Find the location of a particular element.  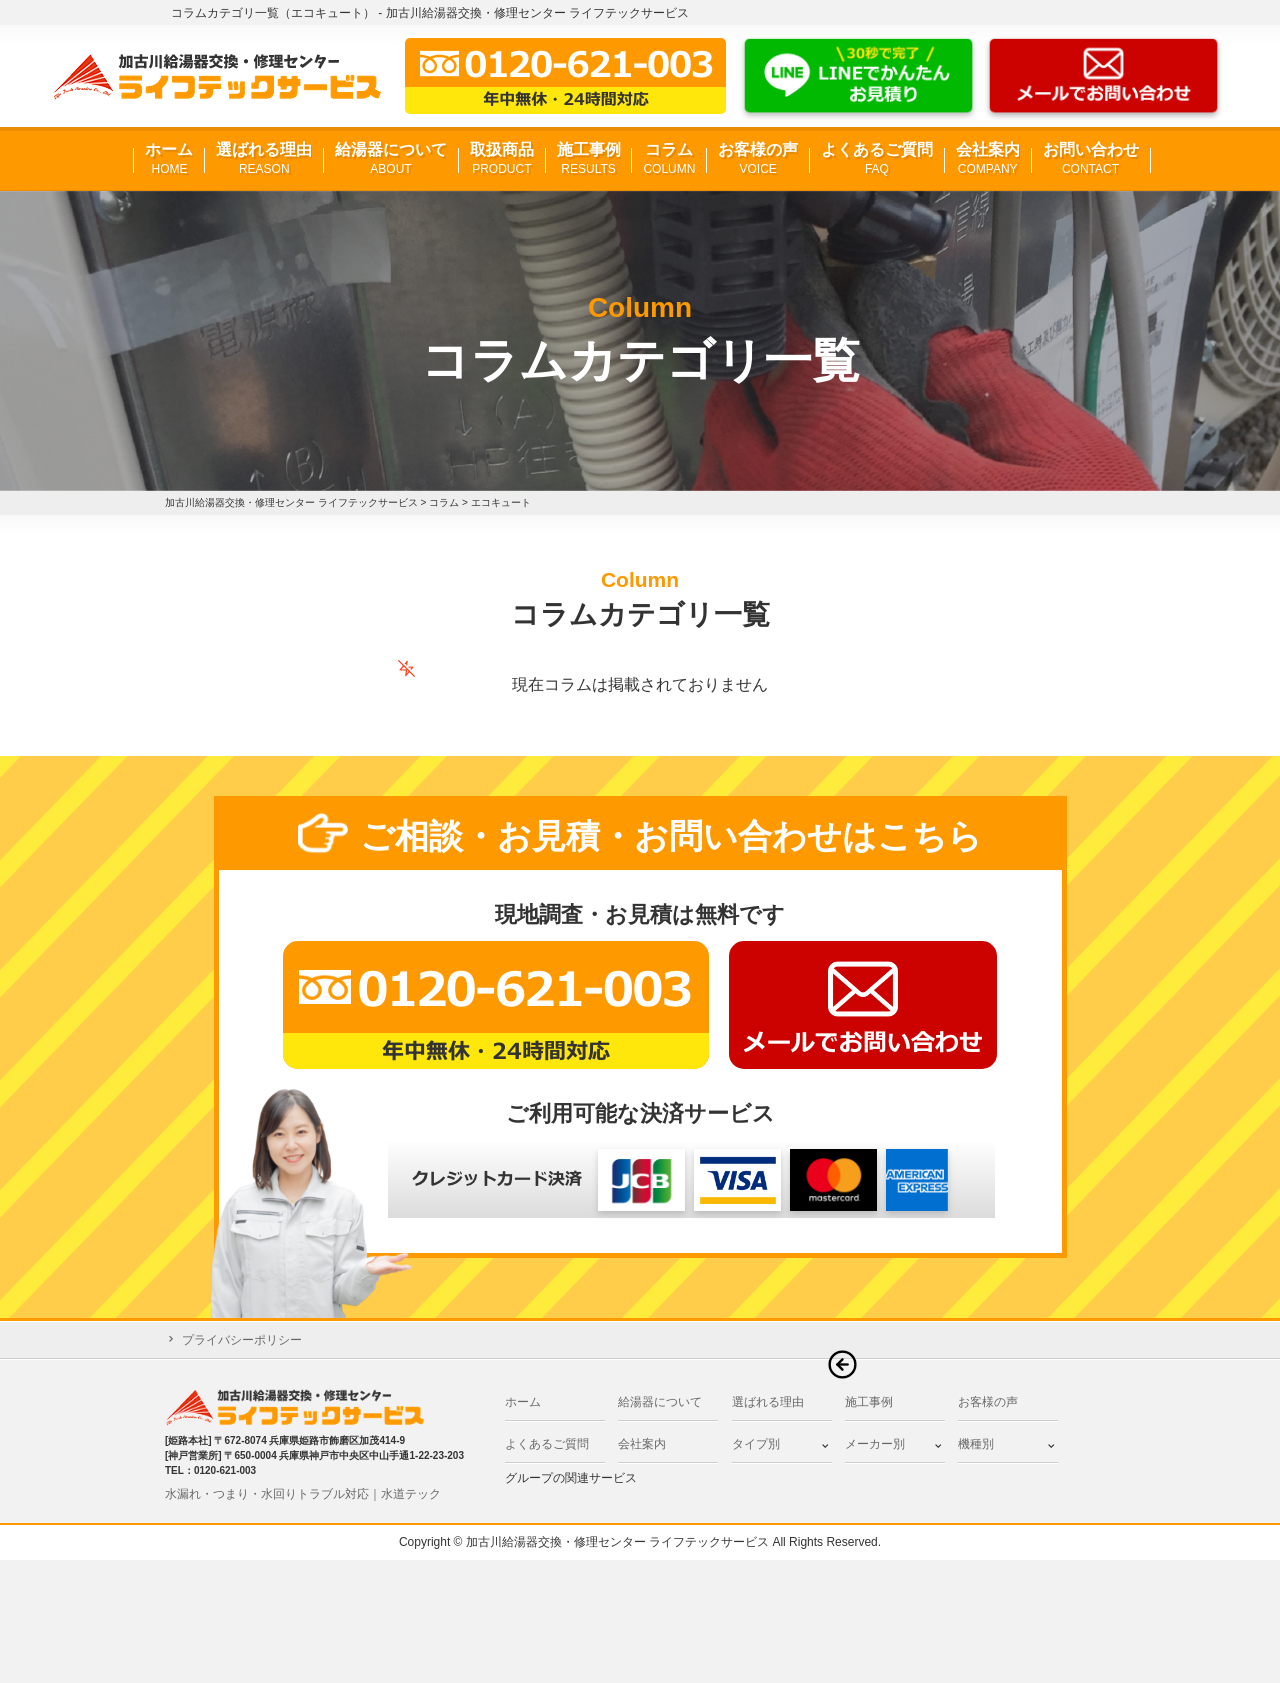

go back to the previous screen is located at coordinates (842, 1364).